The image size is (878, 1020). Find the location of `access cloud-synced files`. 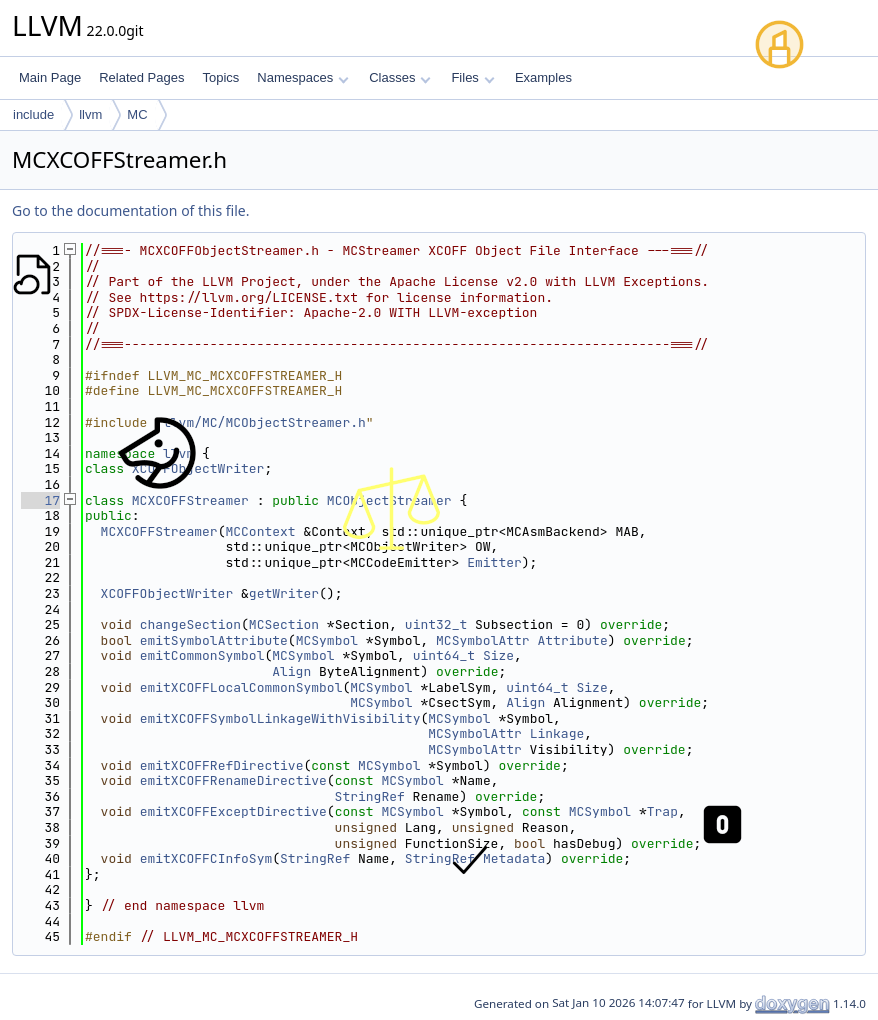

access cloud-synced files is located at coordinates (33, 274).